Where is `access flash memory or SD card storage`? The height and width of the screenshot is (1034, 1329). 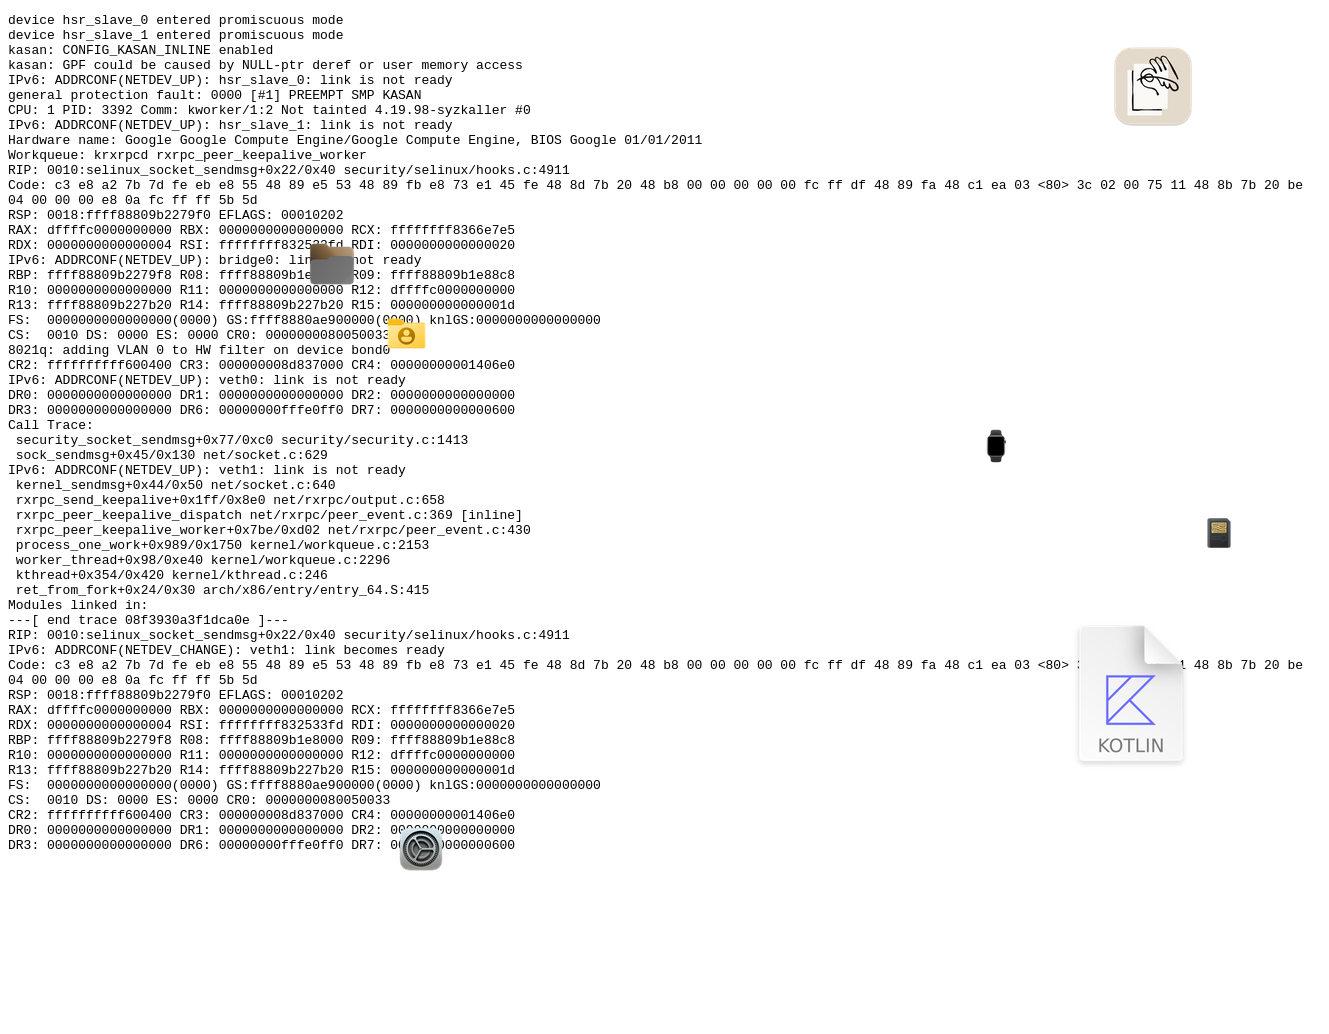
access flash memory or SD card storage is located at coordinates (1219, 533).